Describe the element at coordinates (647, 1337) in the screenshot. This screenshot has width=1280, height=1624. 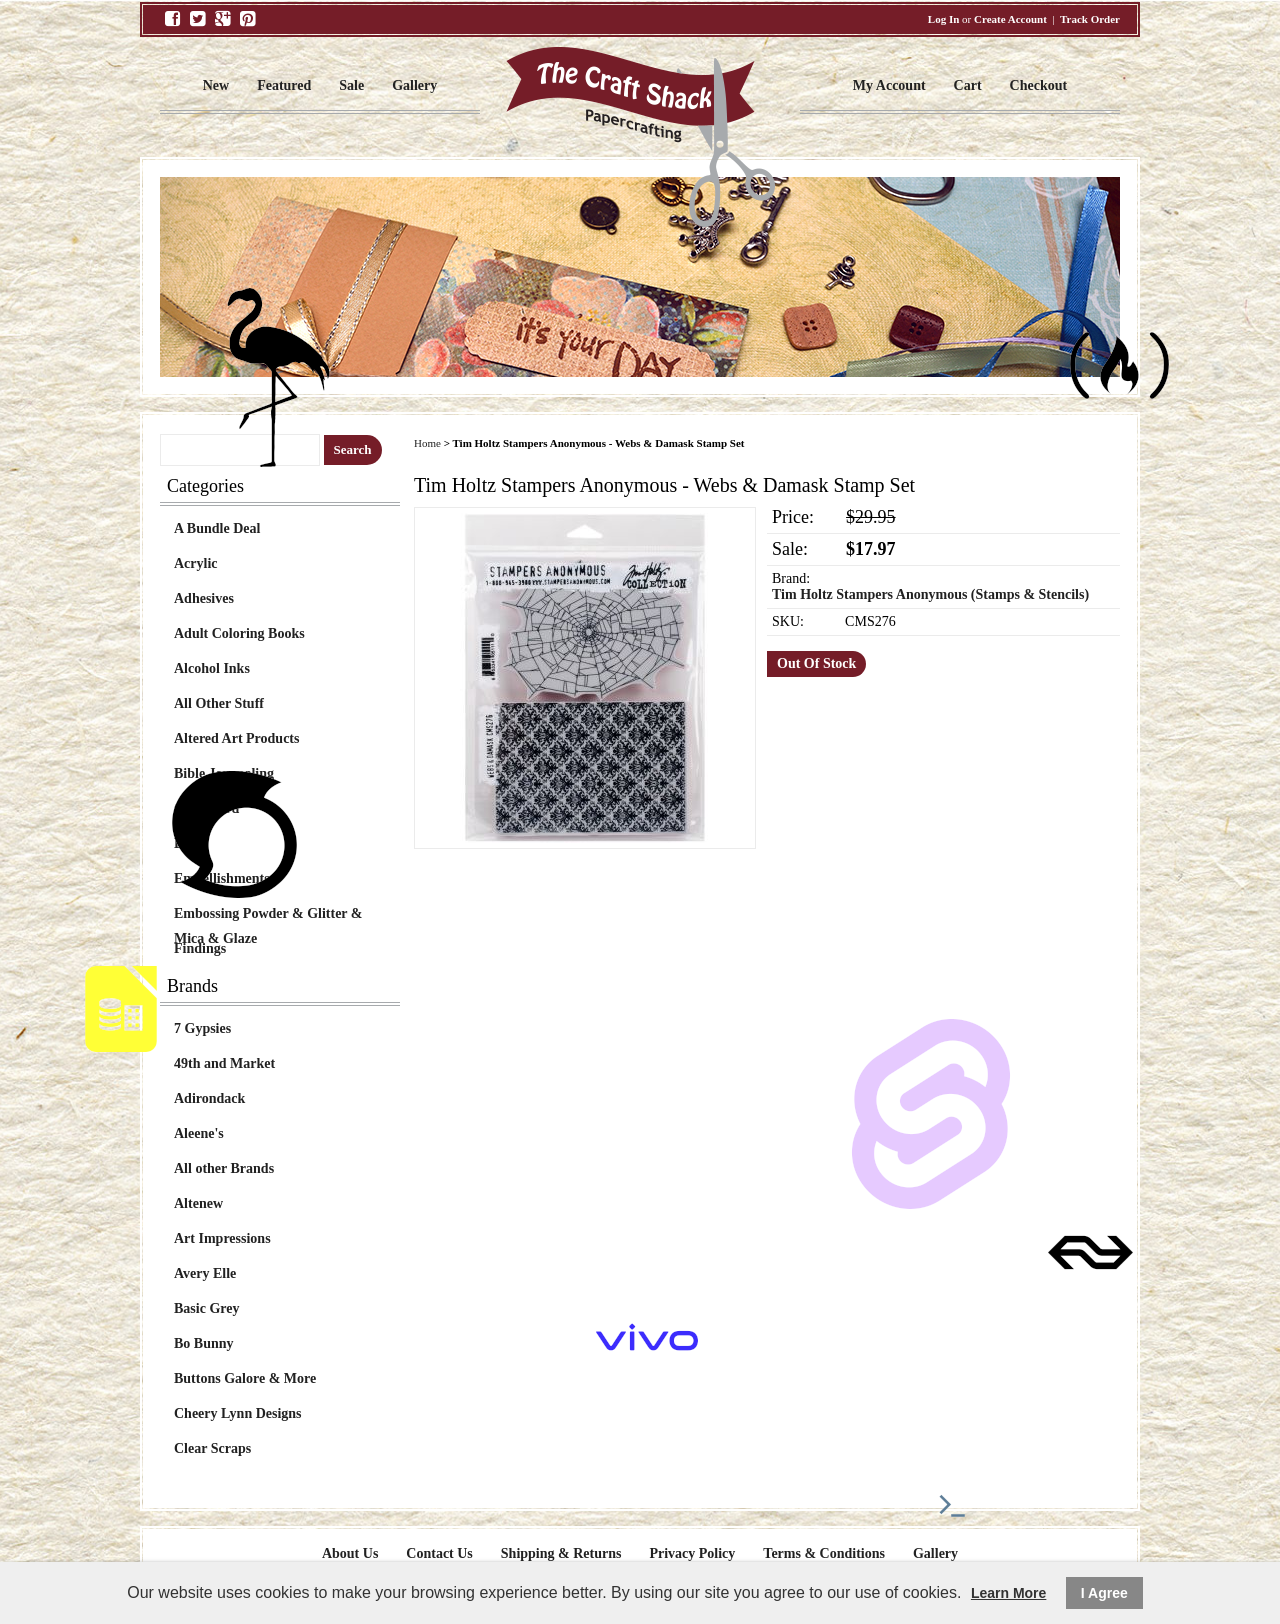
I see `vivo brand logo` at that location.